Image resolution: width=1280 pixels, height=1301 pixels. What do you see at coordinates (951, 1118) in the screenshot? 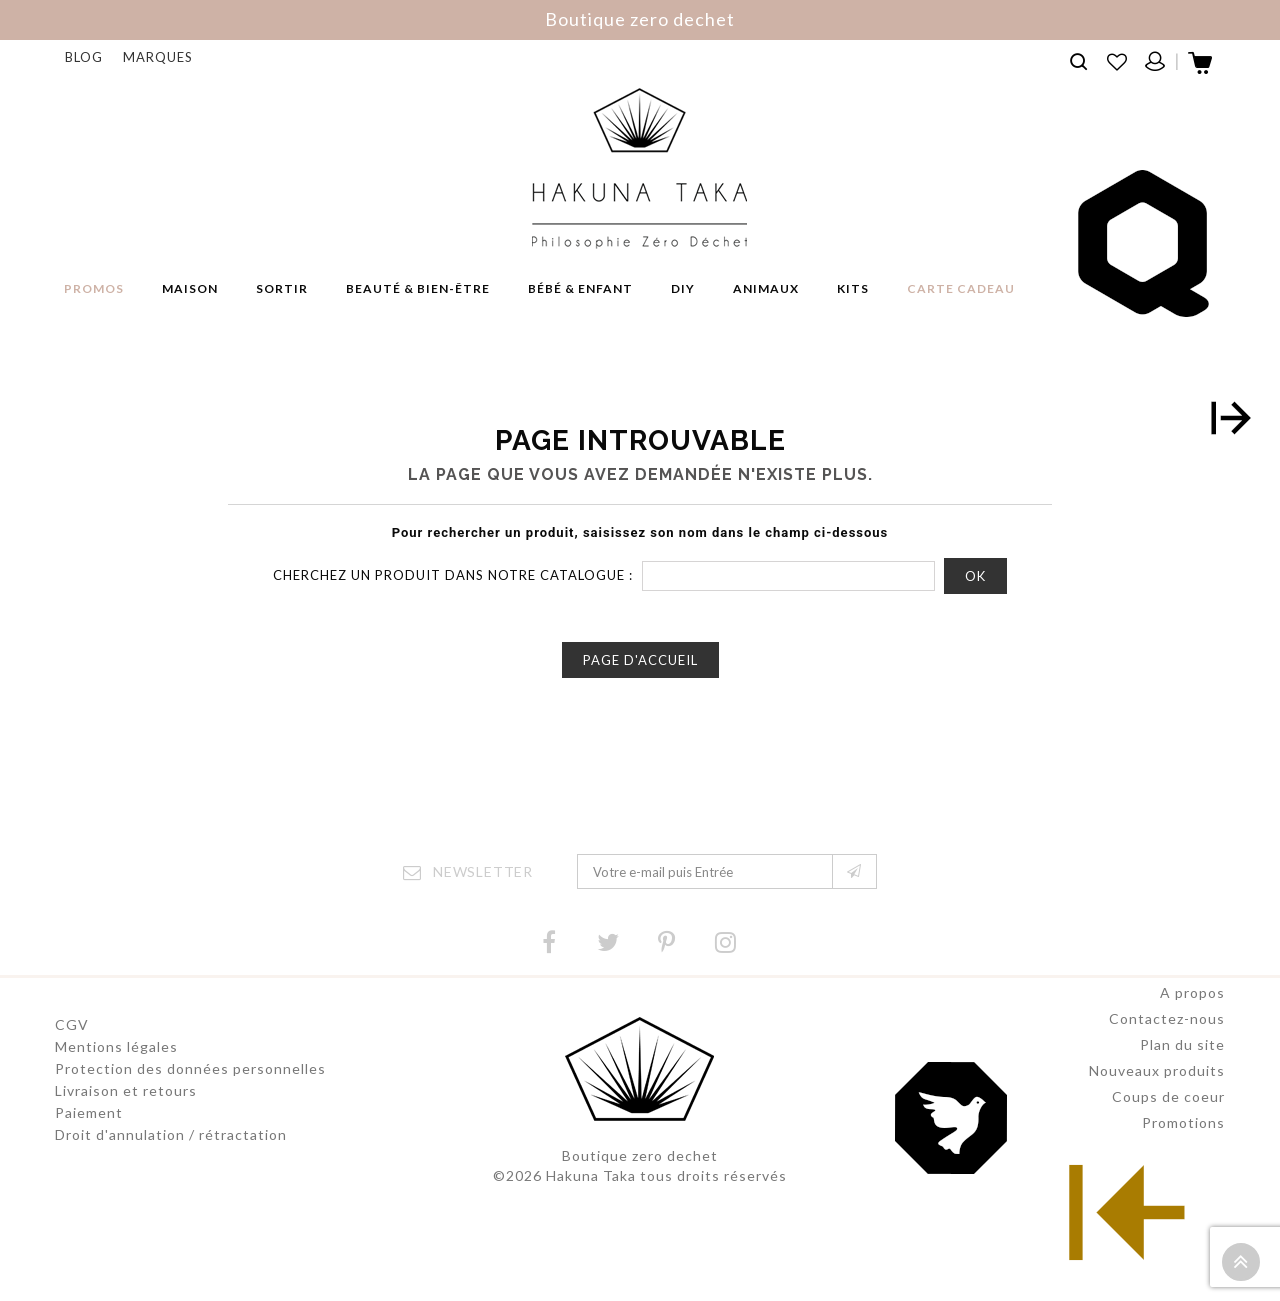
I see `open AdAway ad-blocking app` at bounding box center [951, 1118].